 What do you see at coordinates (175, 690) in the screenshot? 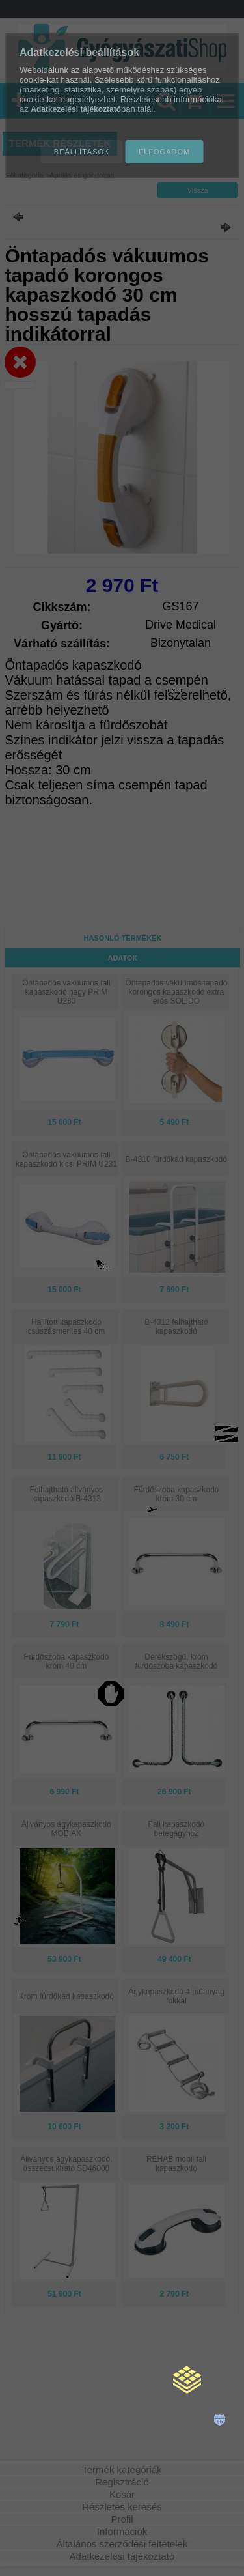
I see `visit cnet website or app` at bounding box center [175, 690].